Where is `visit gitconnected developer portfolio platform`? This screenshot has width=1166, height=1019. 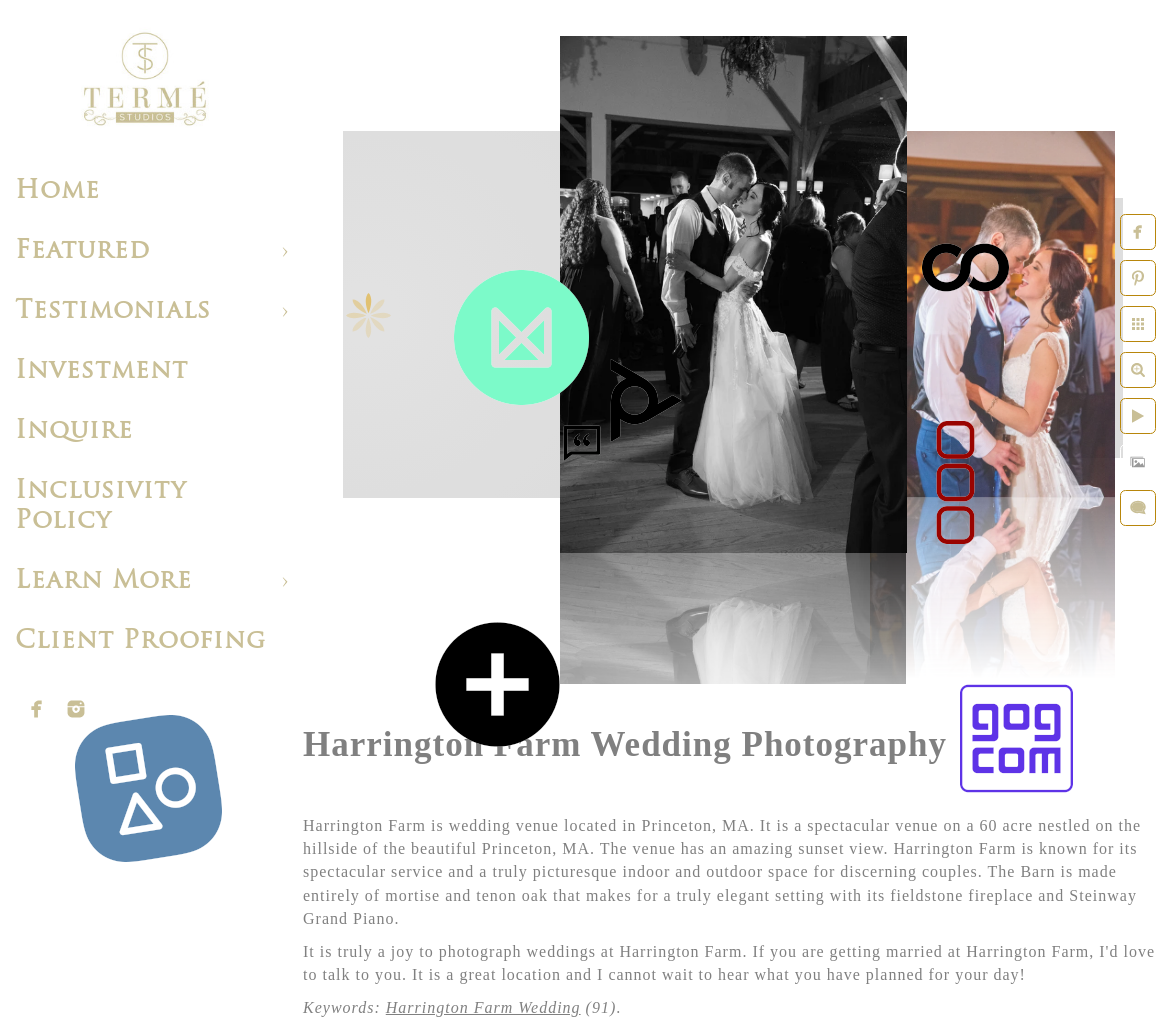
visit gitconnected developer portfolio platform is located at coordinates (965, 267).